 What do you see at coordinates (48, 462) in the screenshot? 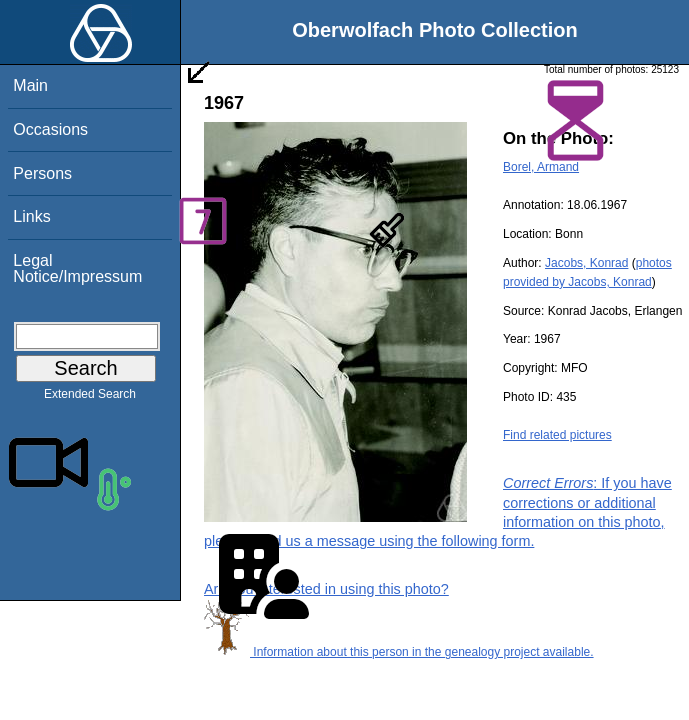
I see `start a video call` at bounding box center [48, 462].